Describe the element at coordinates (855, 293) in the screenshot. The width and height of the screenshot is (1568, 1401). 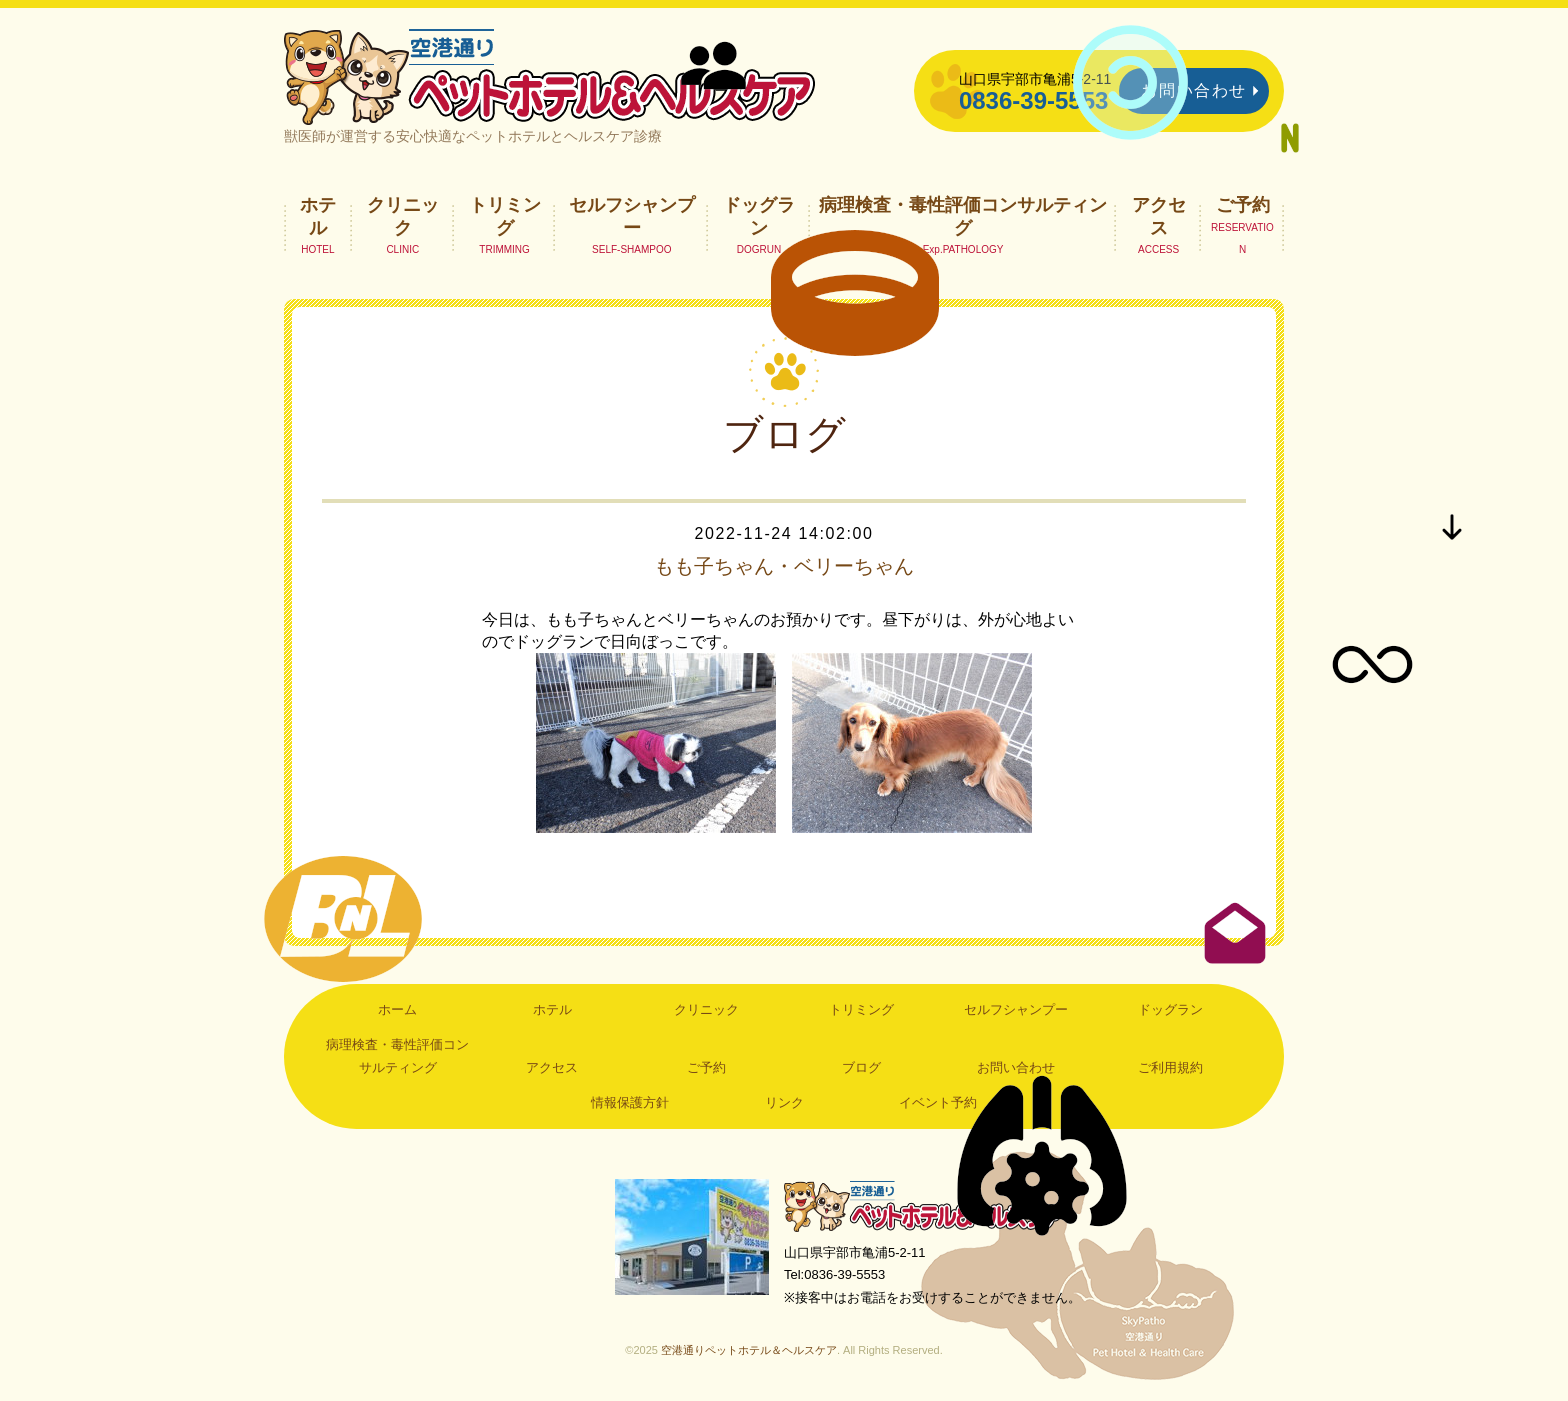
I see `indicates a ring or jewelry item` at that location.